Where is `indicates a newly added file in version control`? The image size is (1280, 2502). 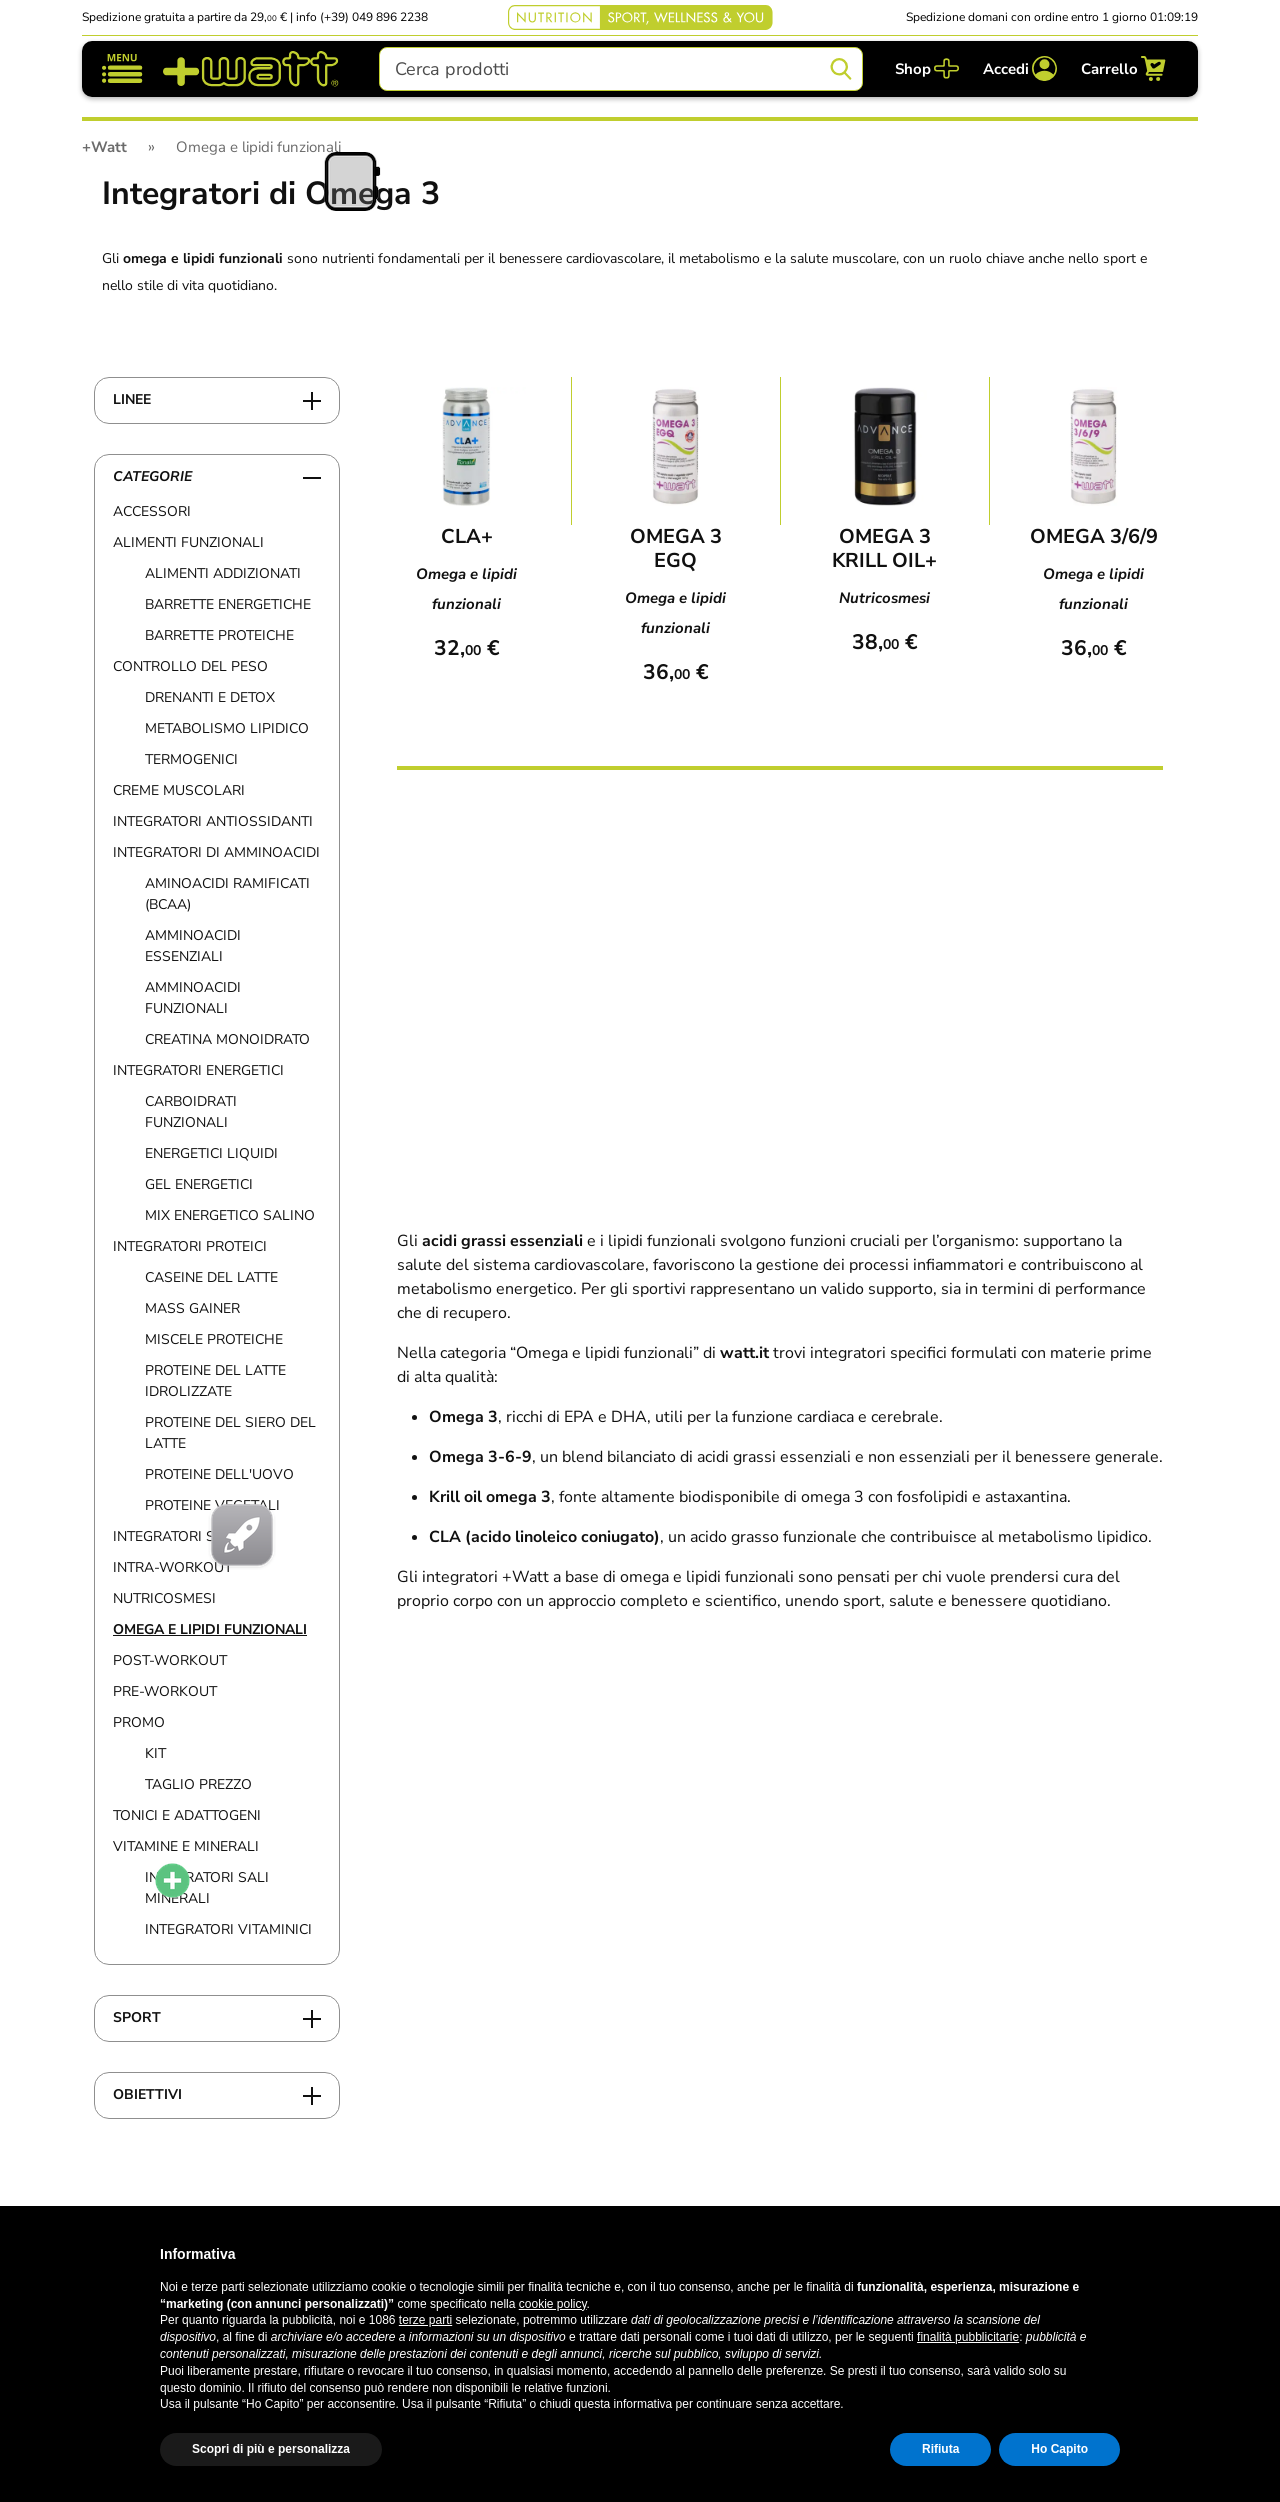 indicates a newly added file in version control is located at coordinates (172, 1880).